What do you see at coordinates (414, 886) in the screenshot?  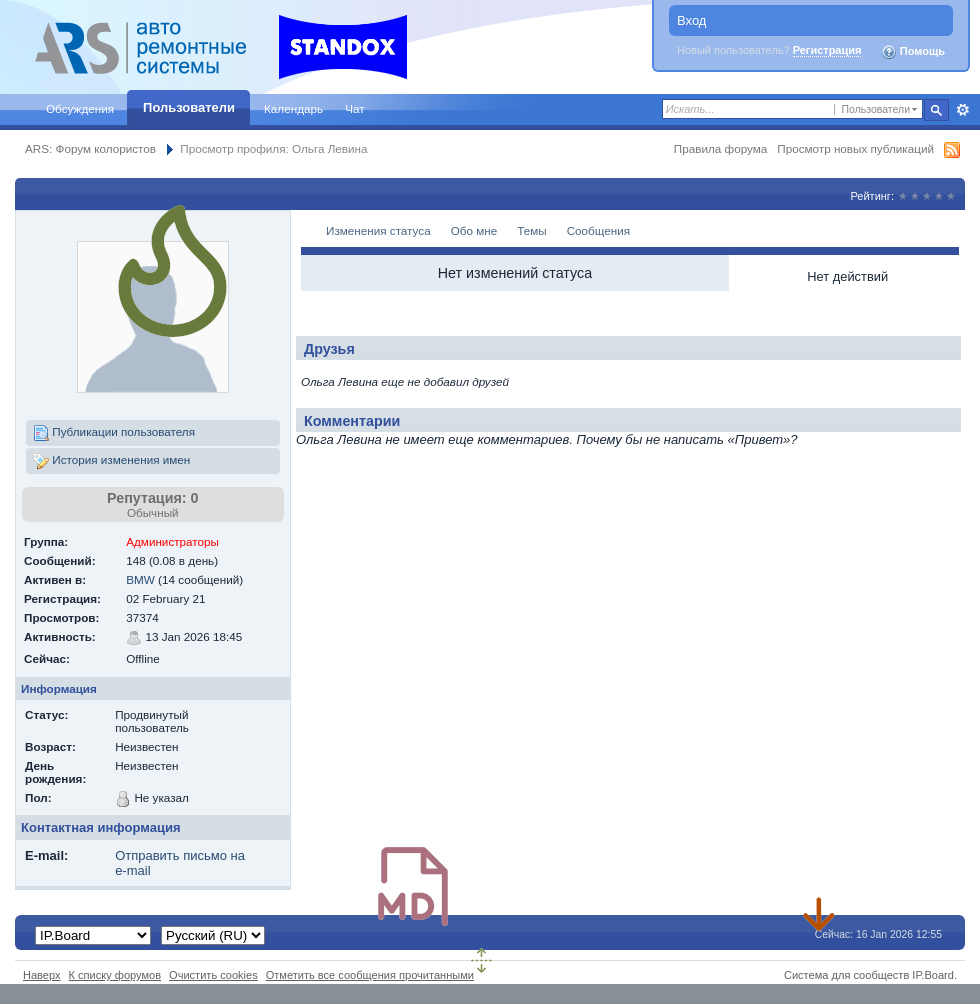 I see `open a markdown file` at bounding box center [414, 886].